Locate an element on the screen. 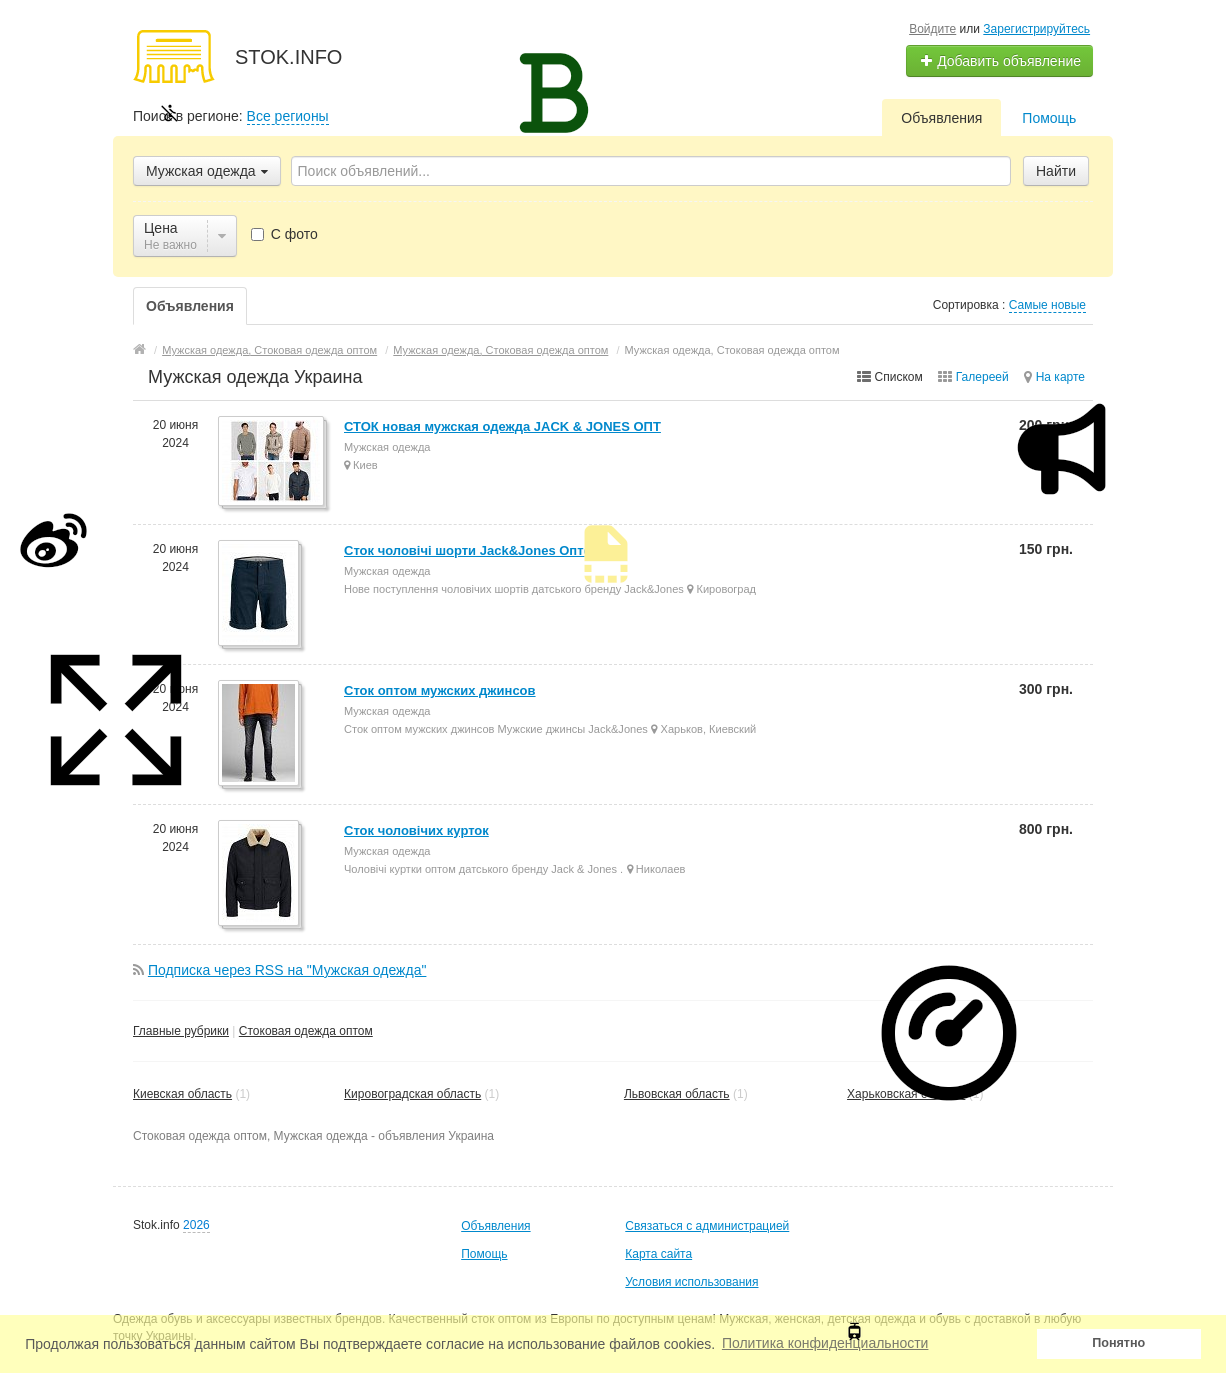  make an announcement is located at coordinates (1064, 447).